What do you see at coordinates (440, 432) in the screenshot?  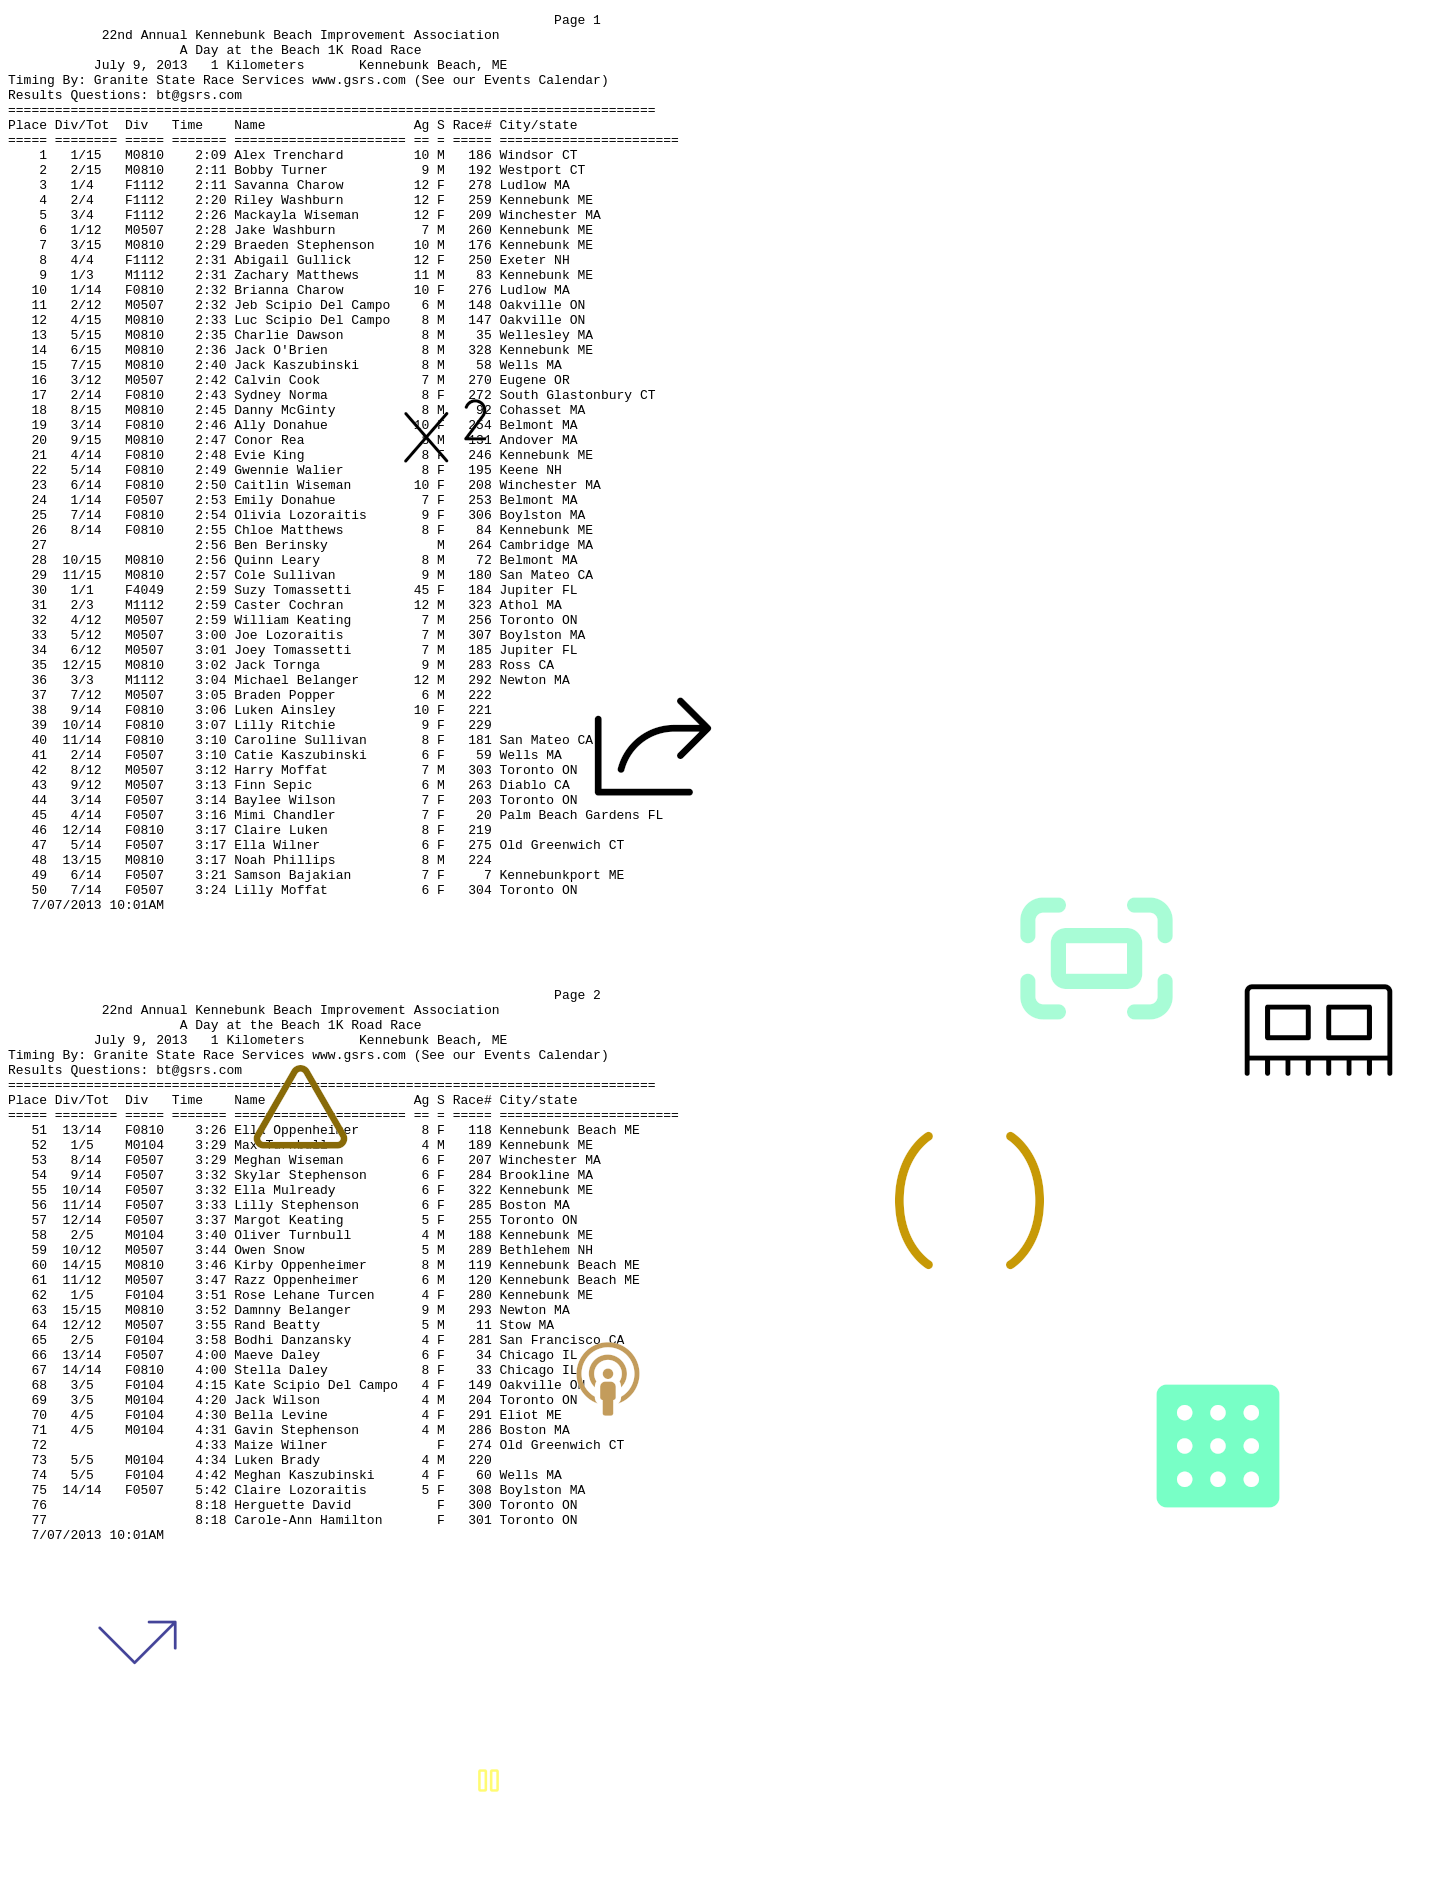 I see `apply superscript formatting to selected text` at bounding box center [440, 432].